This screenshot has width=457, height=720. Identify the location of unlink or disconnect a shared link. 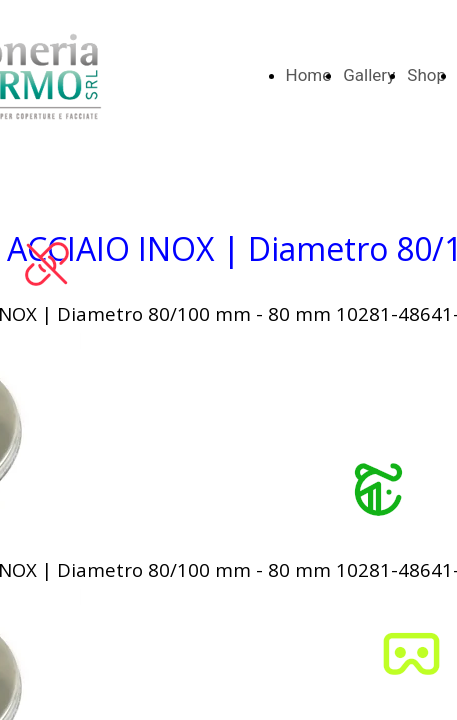
(47, 264).